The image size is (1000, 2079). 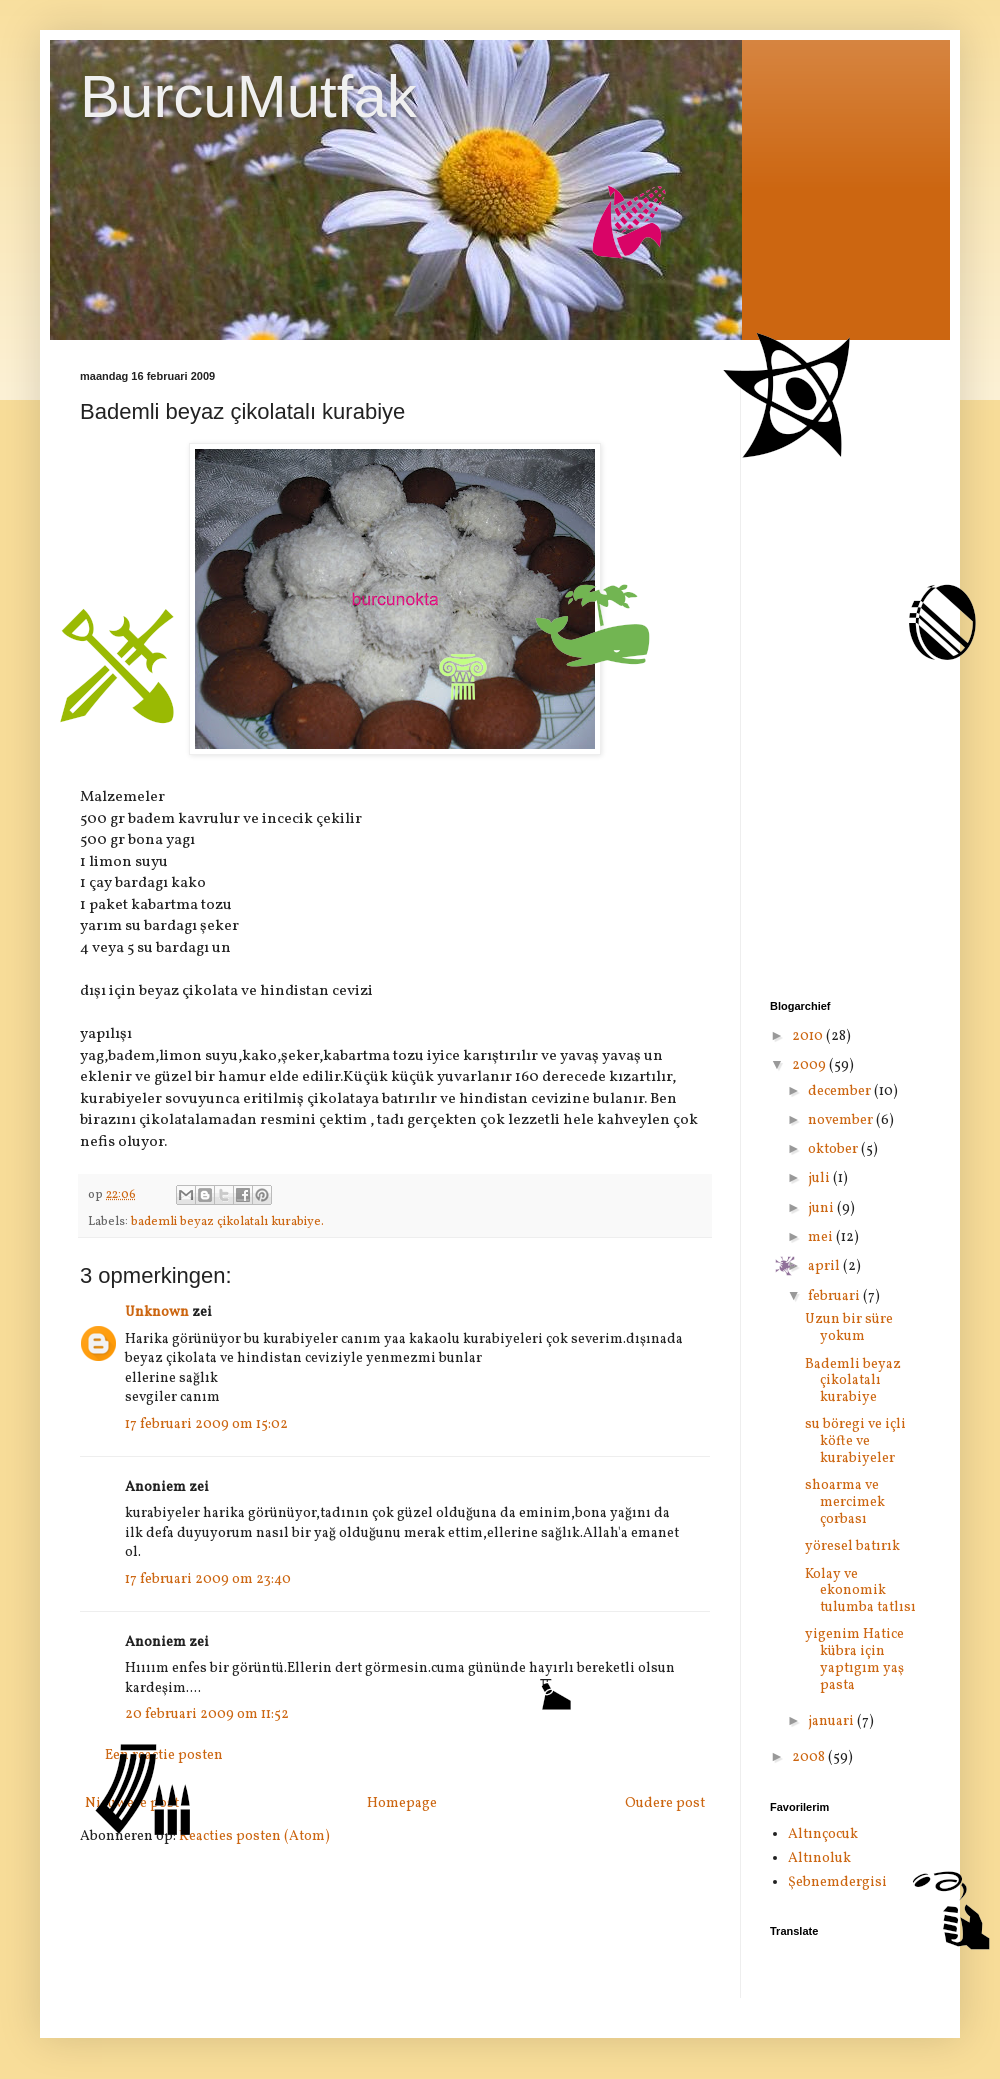 What do you see at coordinates (948, 1908) in the screenshot?
I see `flip a coin for random decision` at bounding box center [948, 1908].